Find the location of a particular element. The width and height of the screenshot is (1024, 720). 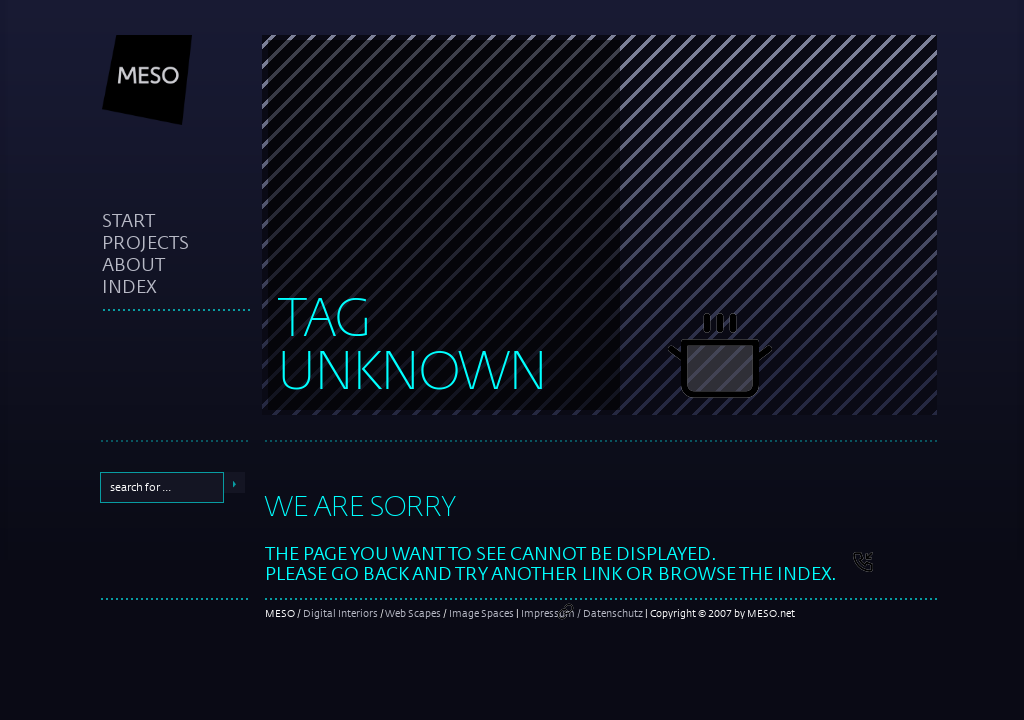

copy or share a link is located at coordinates (565, 611).